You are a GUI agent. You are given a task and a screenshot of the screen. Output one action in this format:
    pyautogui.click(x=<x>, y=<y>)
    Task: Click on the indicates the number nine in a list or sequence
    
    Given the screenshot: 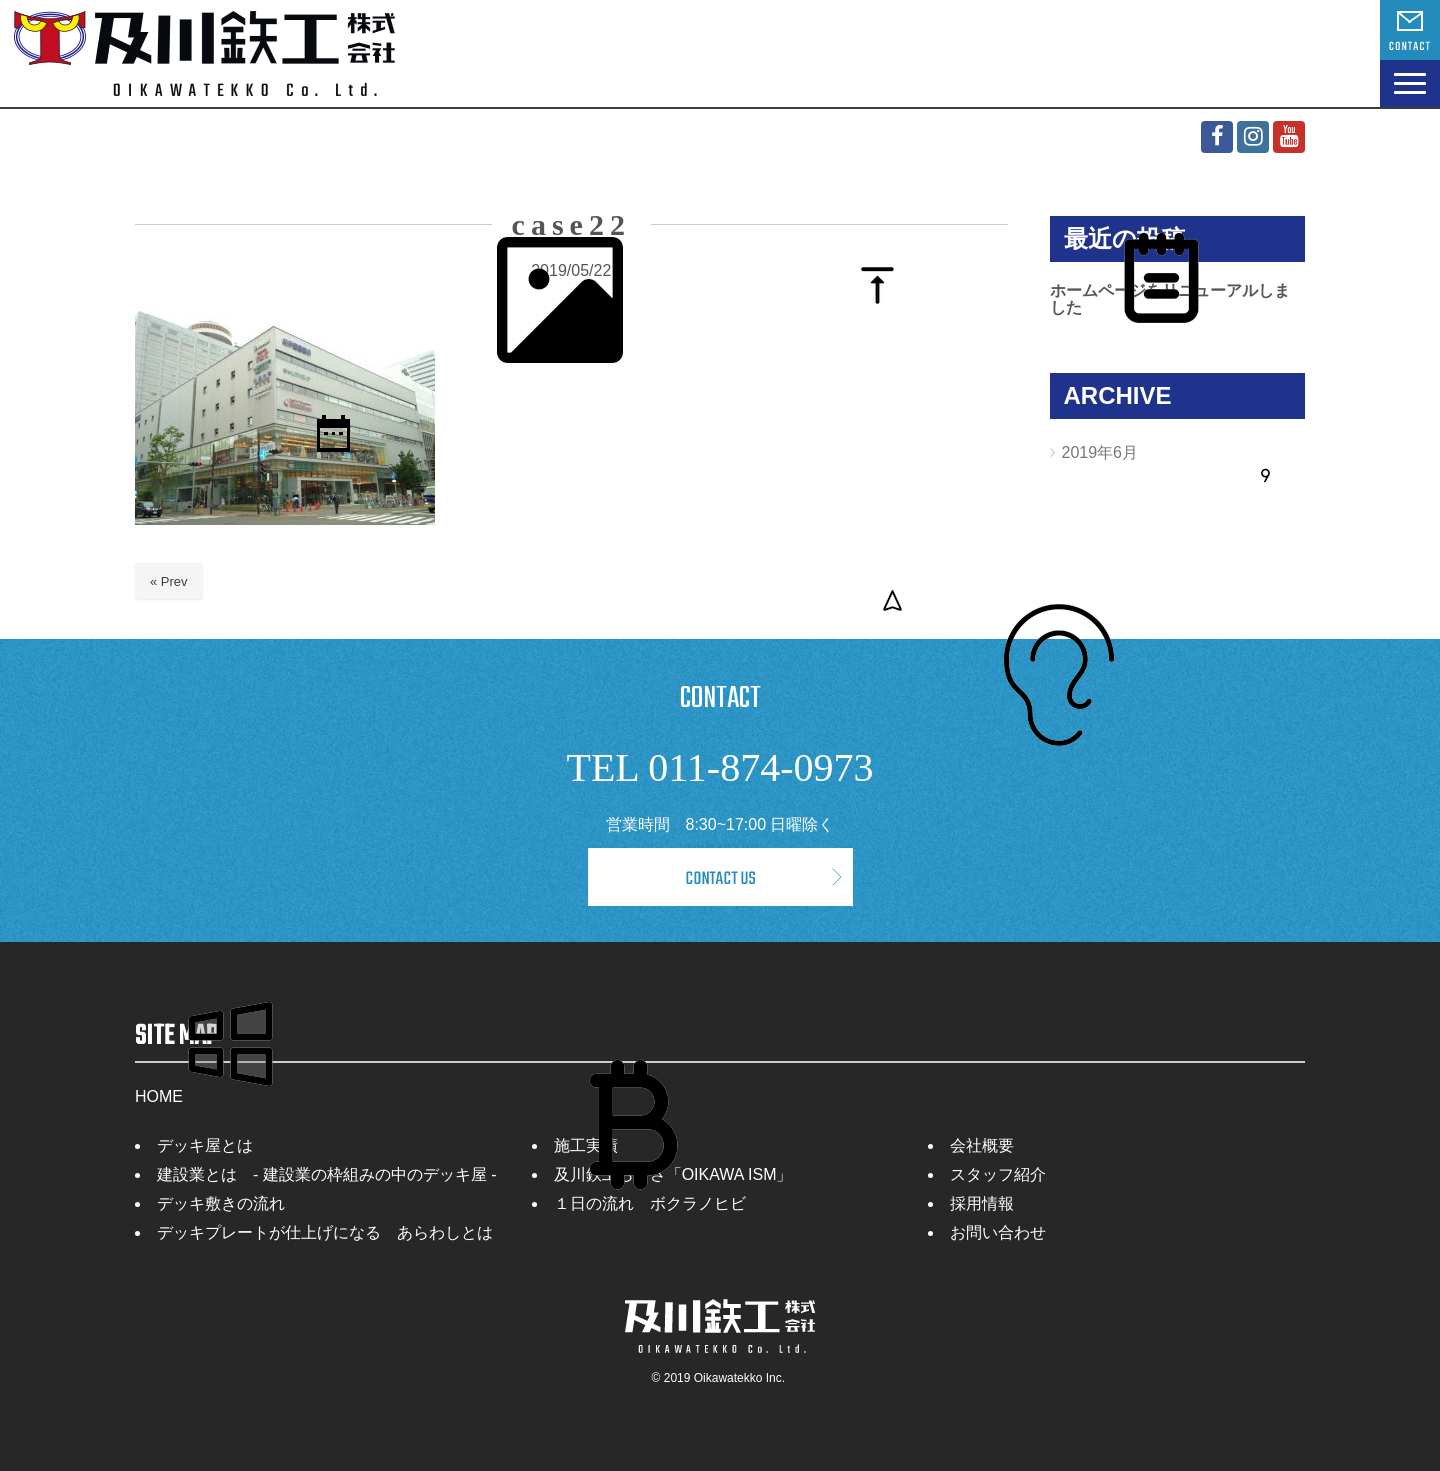 What is the action you would take?
    pyautogui.click(x=1265, y=475)
    